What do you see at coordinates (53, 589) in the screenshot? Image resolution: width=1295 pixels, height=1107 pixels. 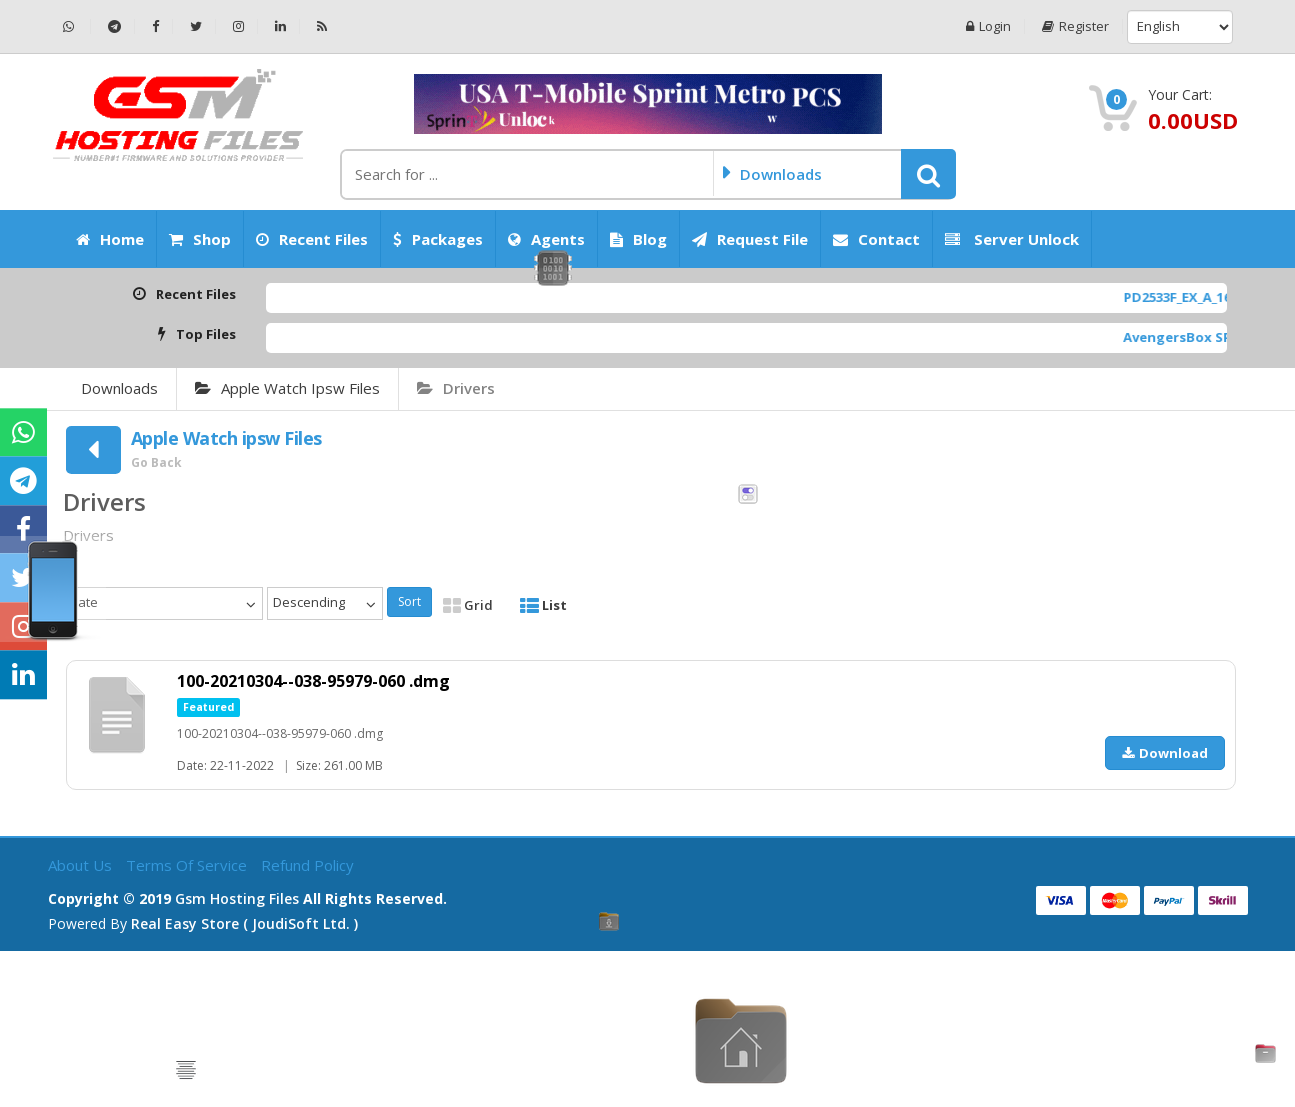 I see `indicates a connected iPhone device` at bounding box center [53, 589].